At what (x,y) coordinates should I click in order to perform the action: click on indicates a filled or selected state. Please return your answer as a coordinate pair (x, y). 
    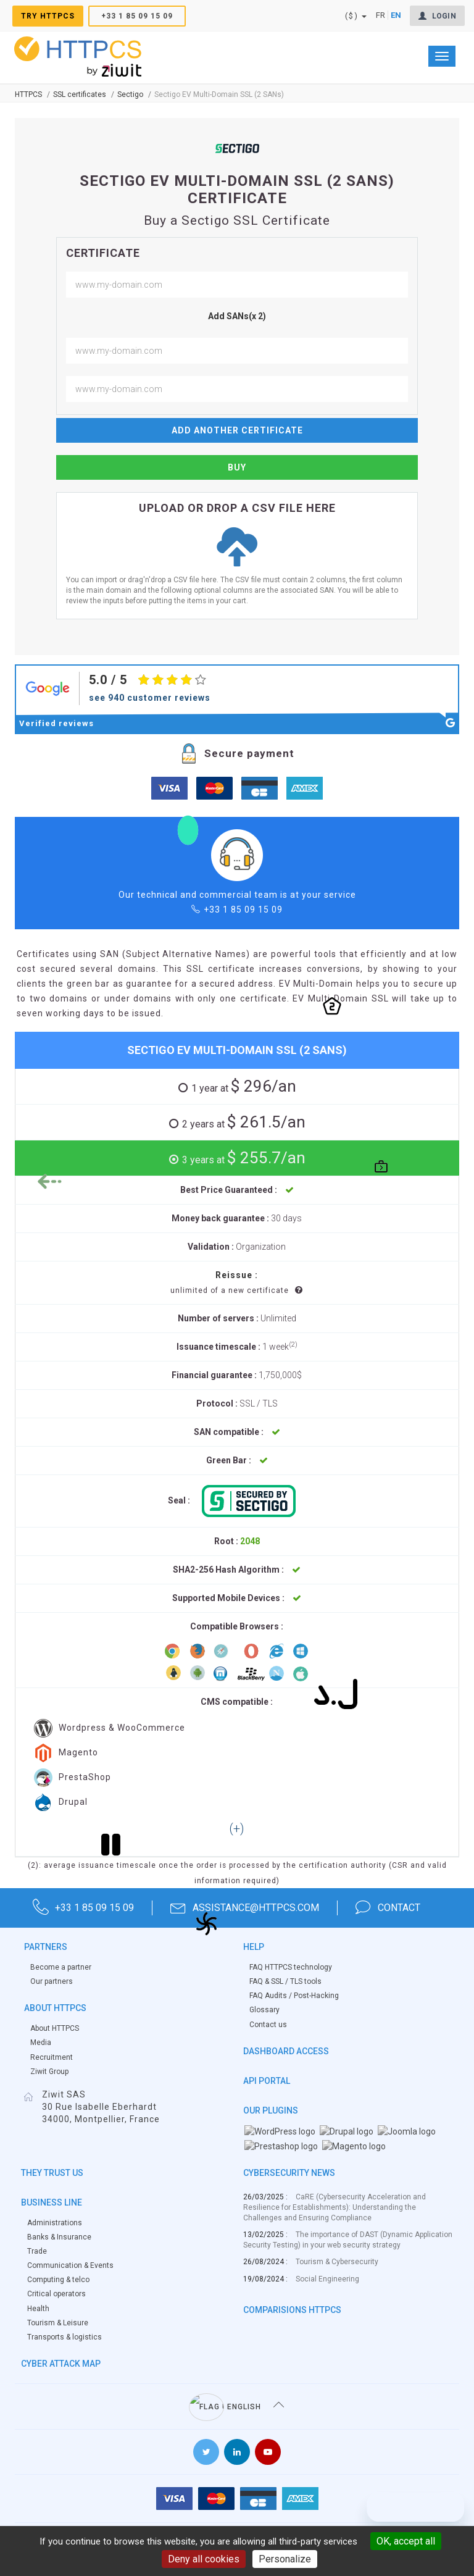
    Looking at the image, I should click on (188, 830).